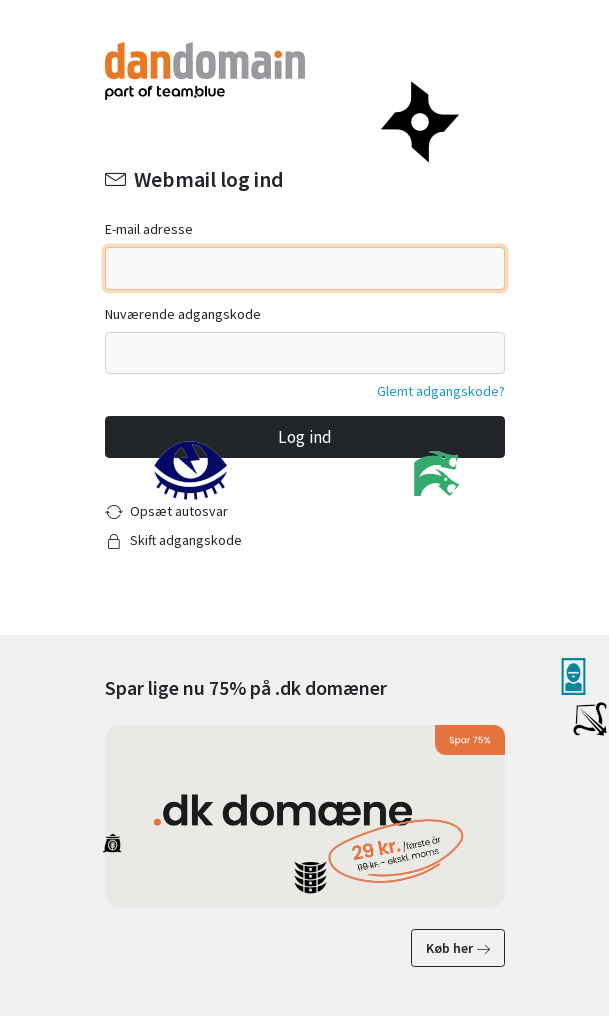 The width and height of the screenshot is (609, 1016). I want to click on view user profile or account, so click(573, 676).